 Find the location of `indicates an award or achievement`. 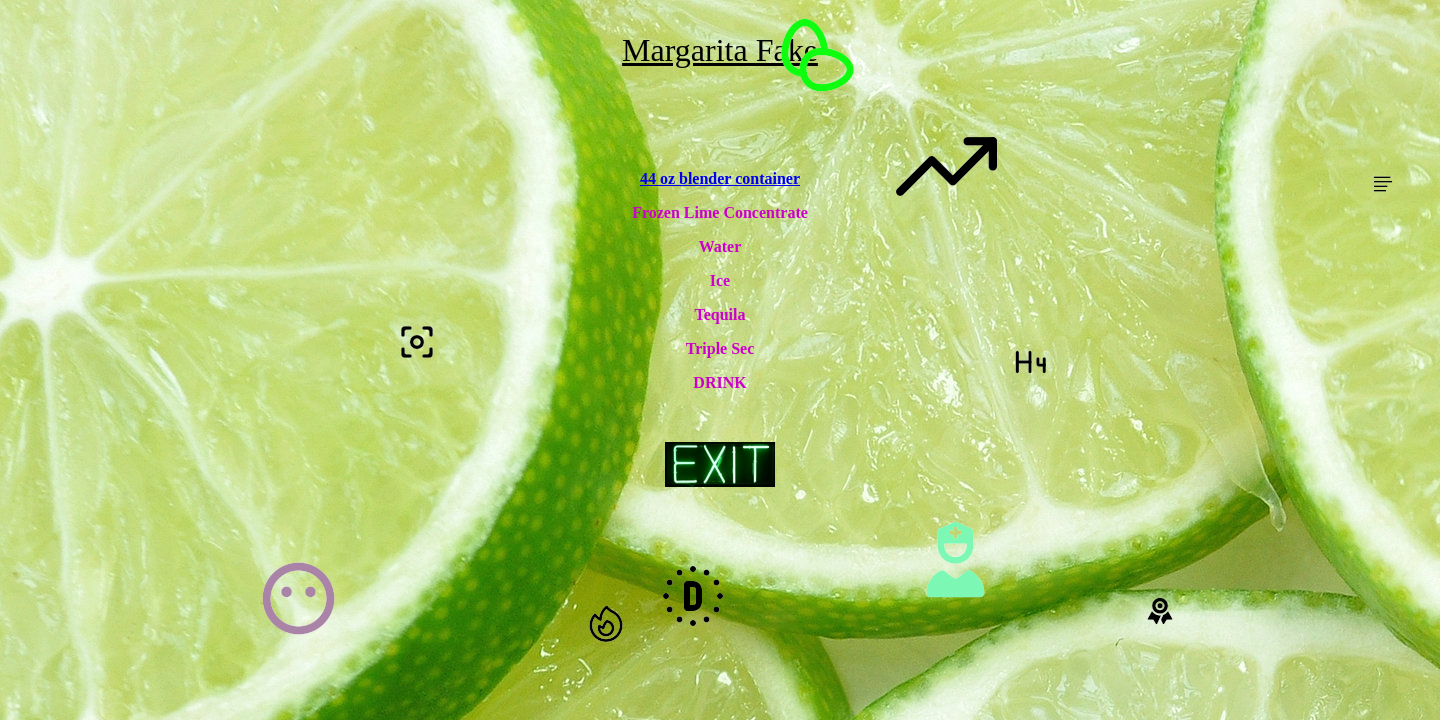

indicates an award or achievement is located at coordinates (1160, 611).